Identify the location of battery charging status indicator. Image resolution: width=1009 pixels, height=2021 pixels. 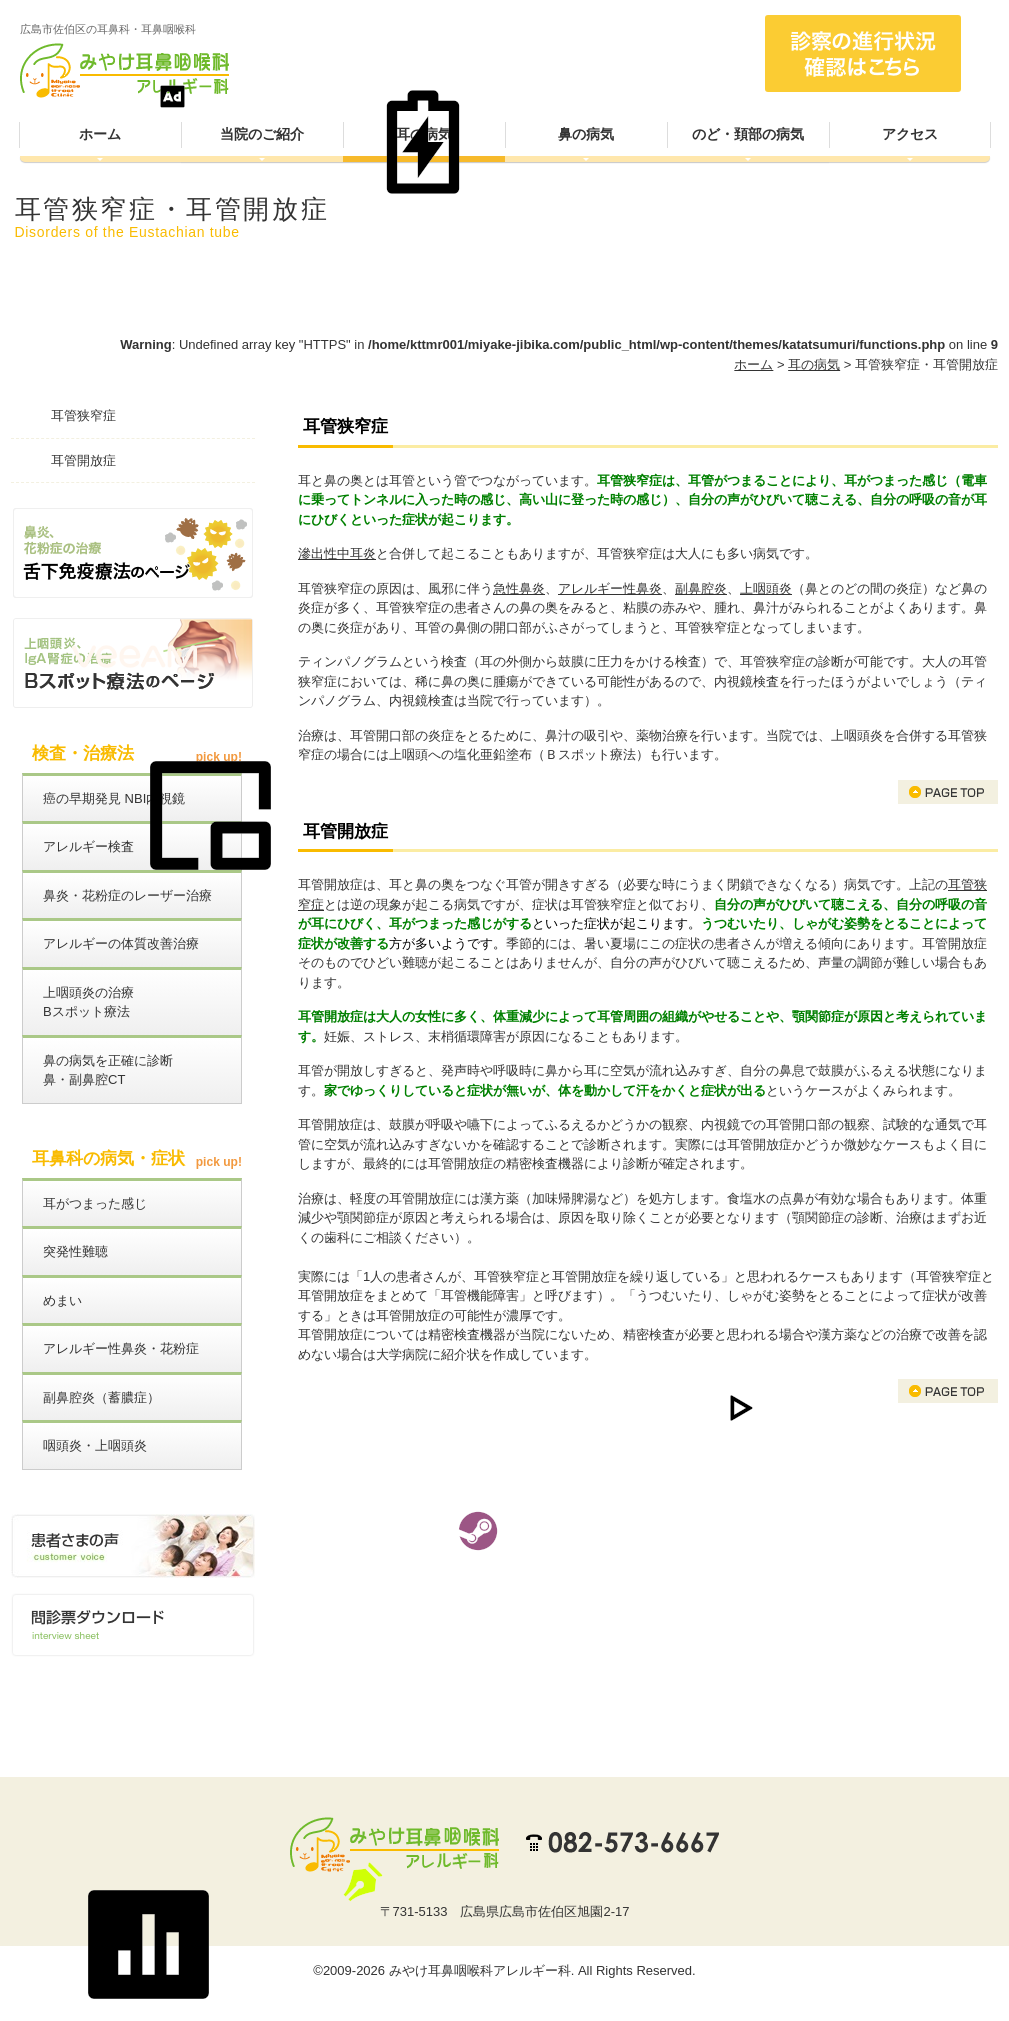
(423, 142).